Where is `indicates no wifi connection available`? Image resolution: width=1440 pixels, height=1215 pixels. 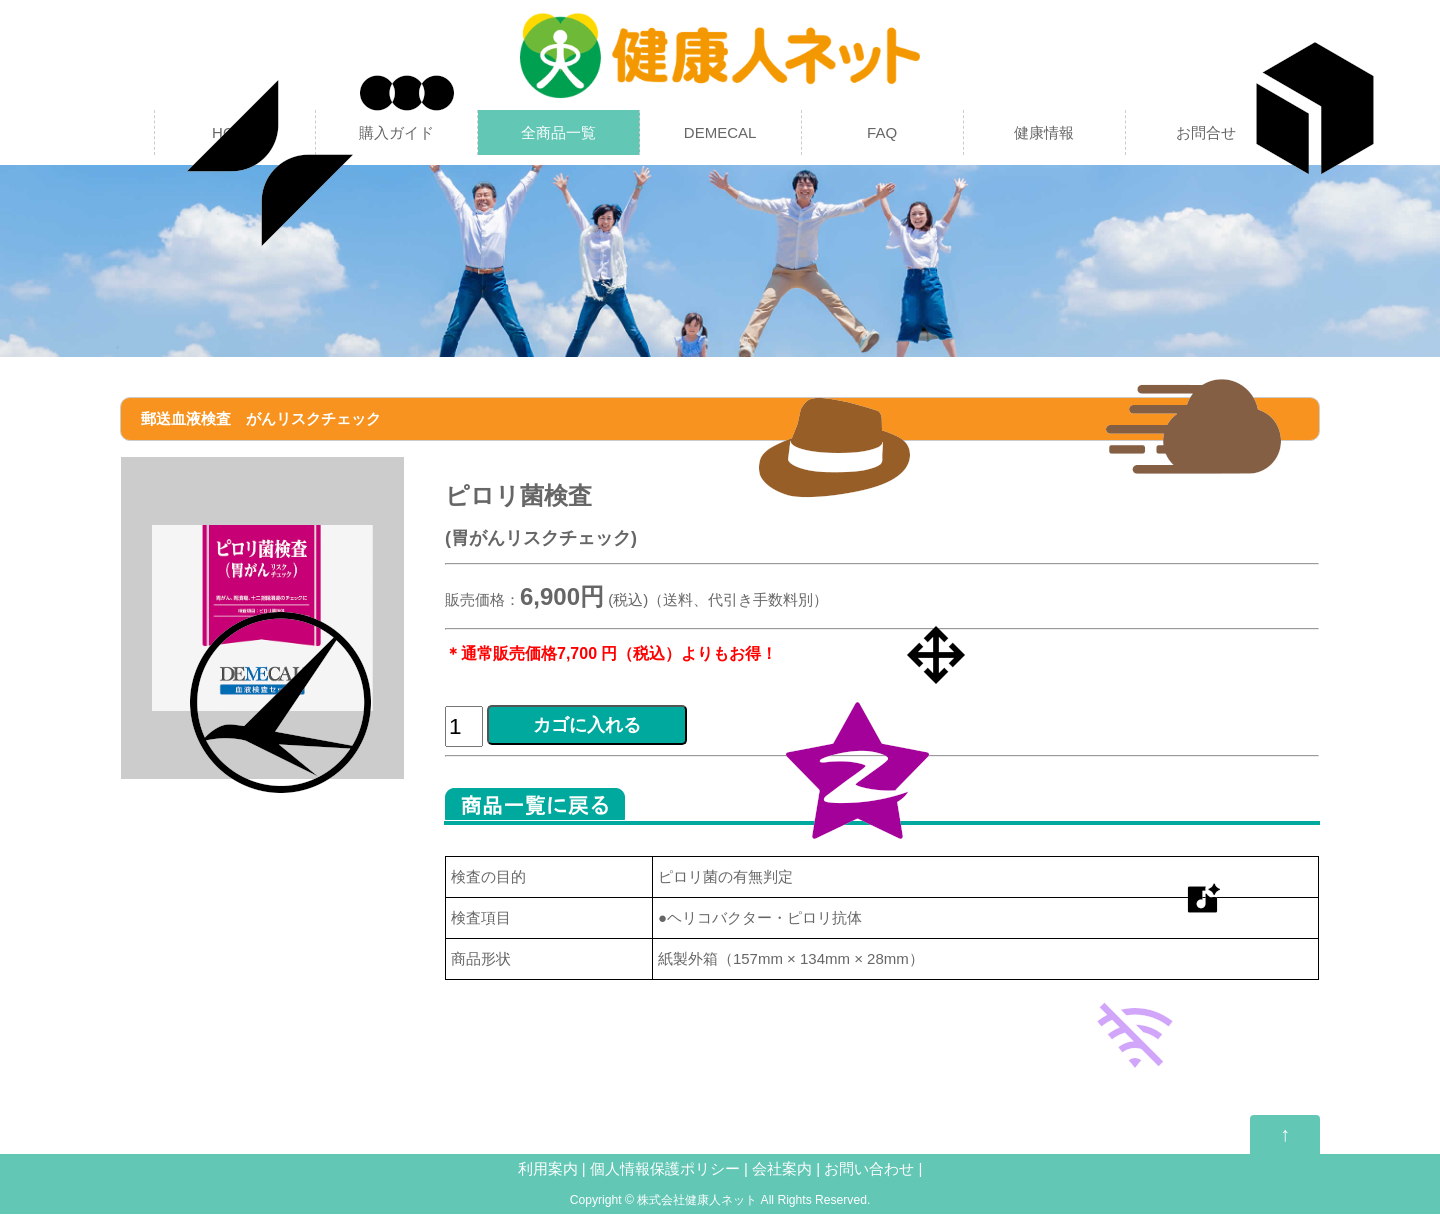
indicates no wifi connection available is located at coordinates (1135, 1038).